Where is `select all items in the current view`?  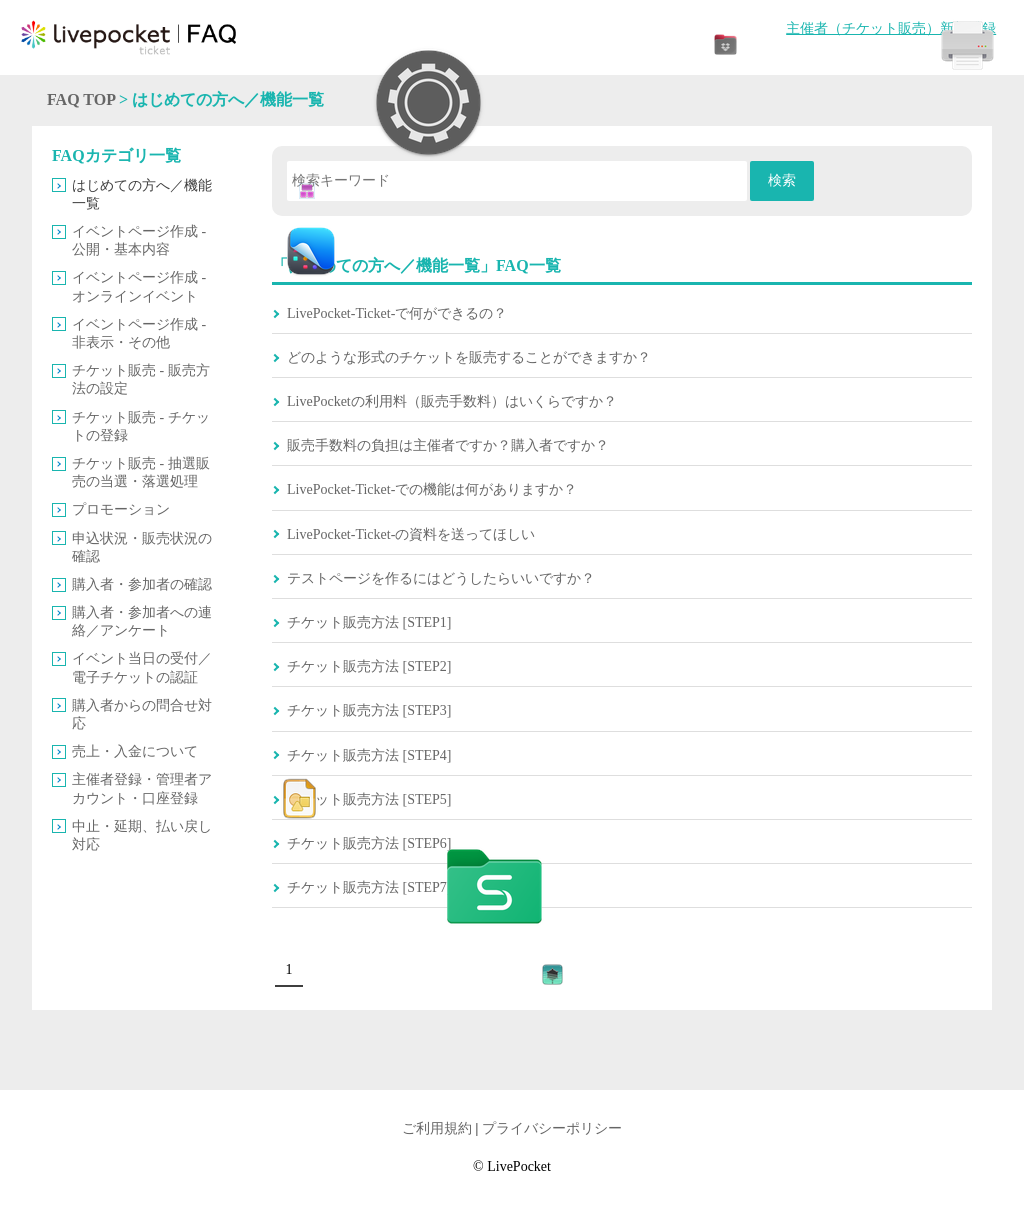
select all items in the current view is located at coordinates (307, 191).